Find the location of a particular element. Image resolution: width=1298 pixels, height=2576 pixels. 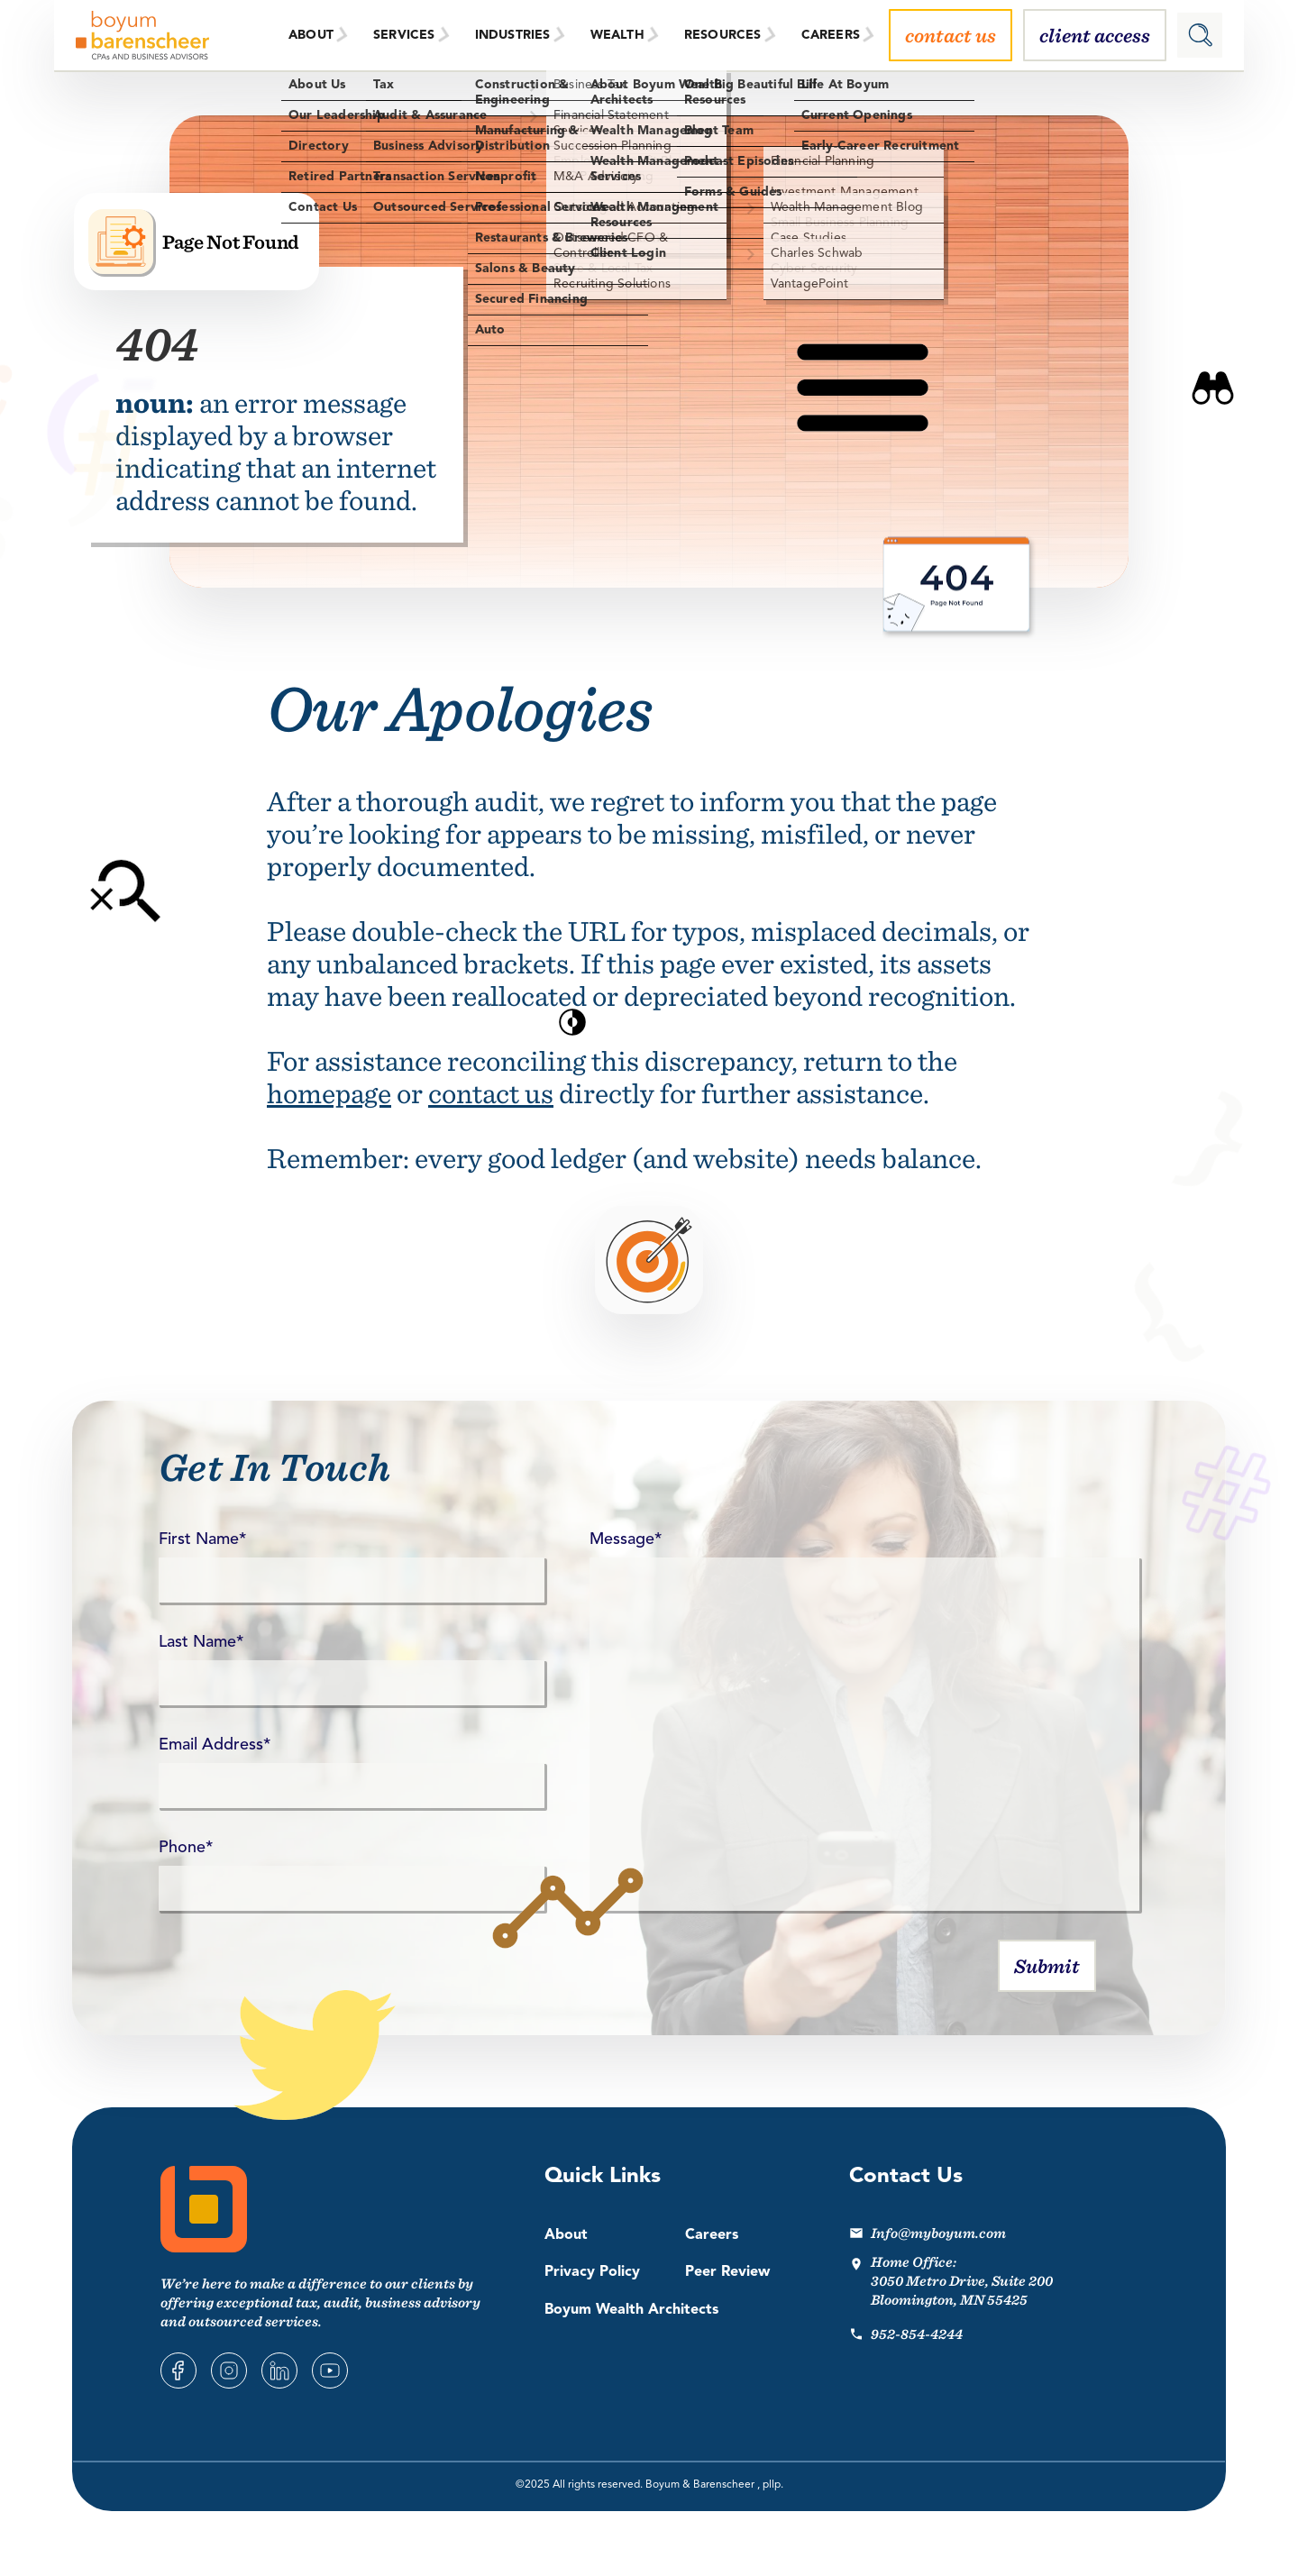

search or explore content is located at coordinates (1212, 388).